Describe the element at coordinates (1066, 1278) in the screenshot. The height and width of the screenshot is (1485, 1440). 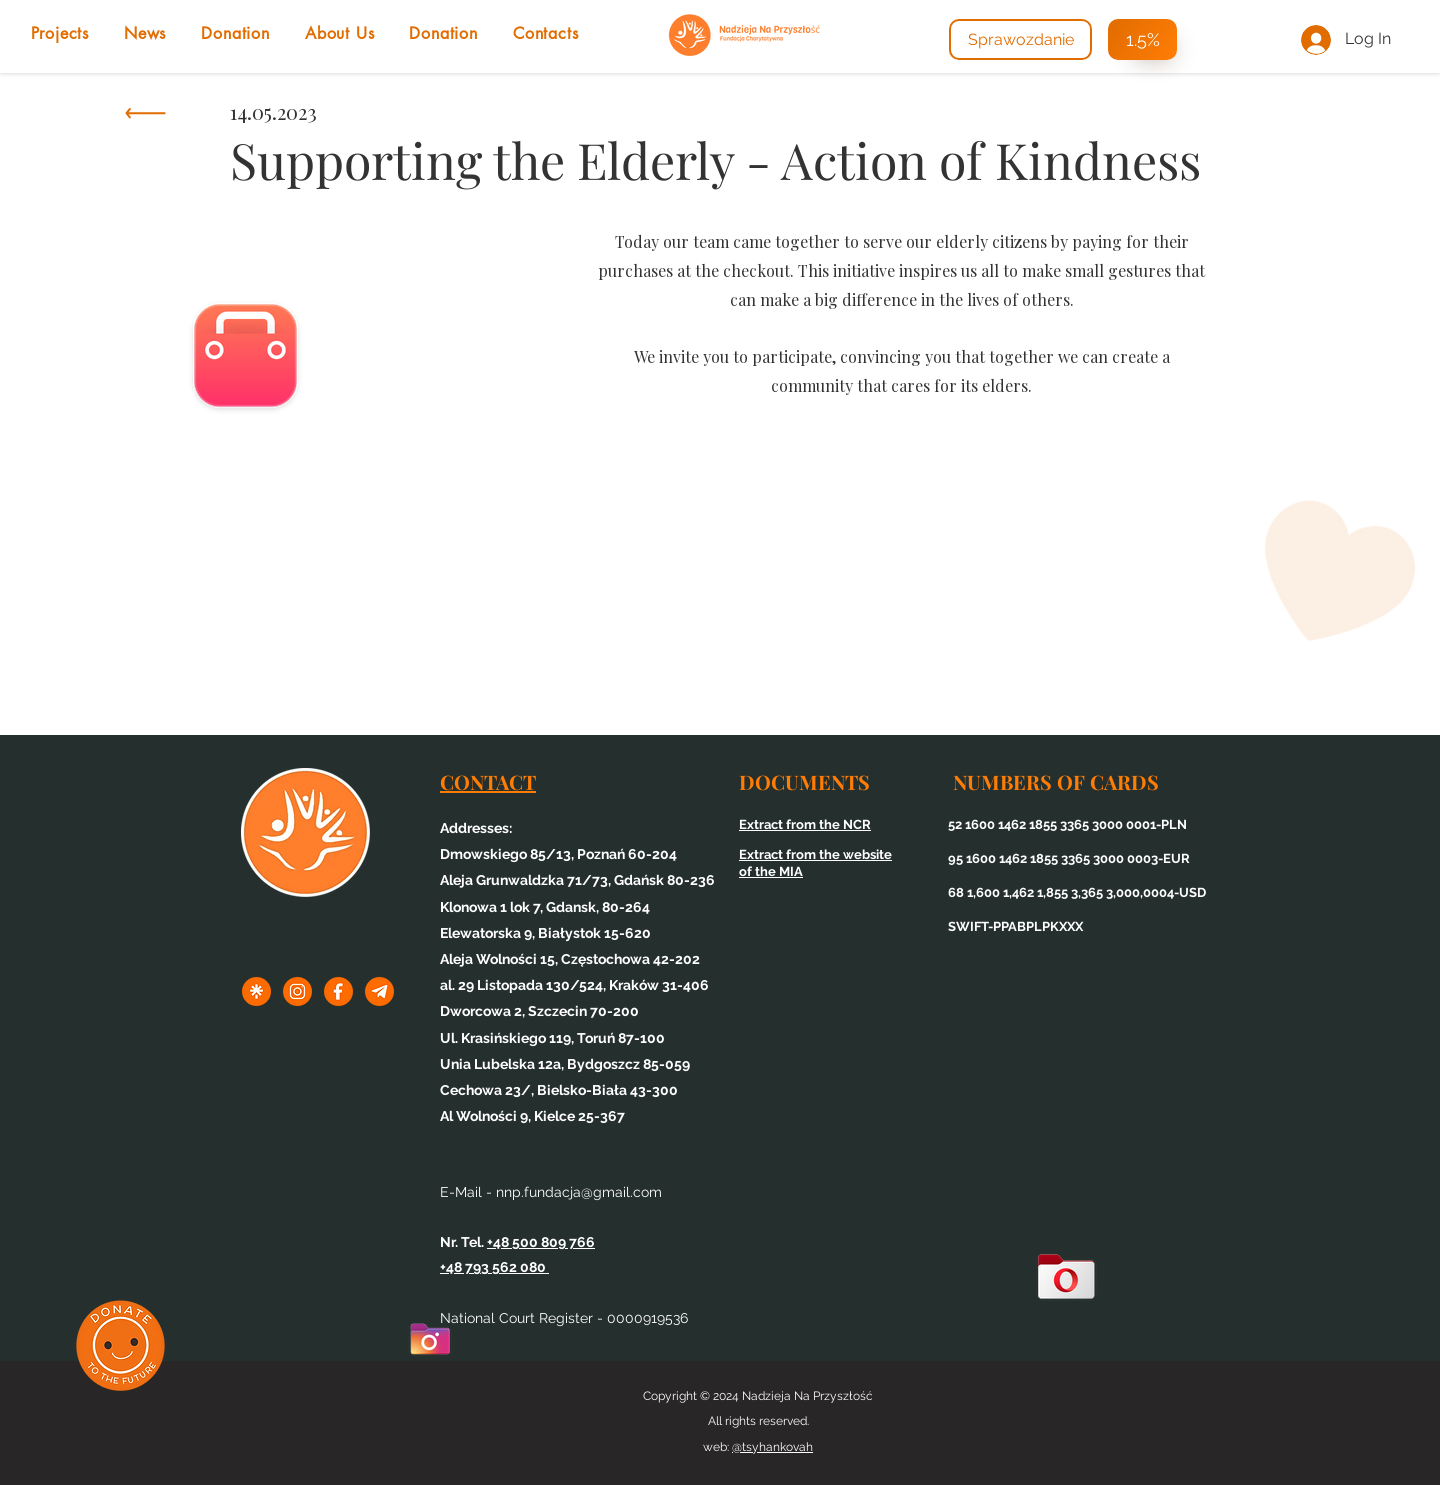
I see `open folder containing Opera browser files` at that location.